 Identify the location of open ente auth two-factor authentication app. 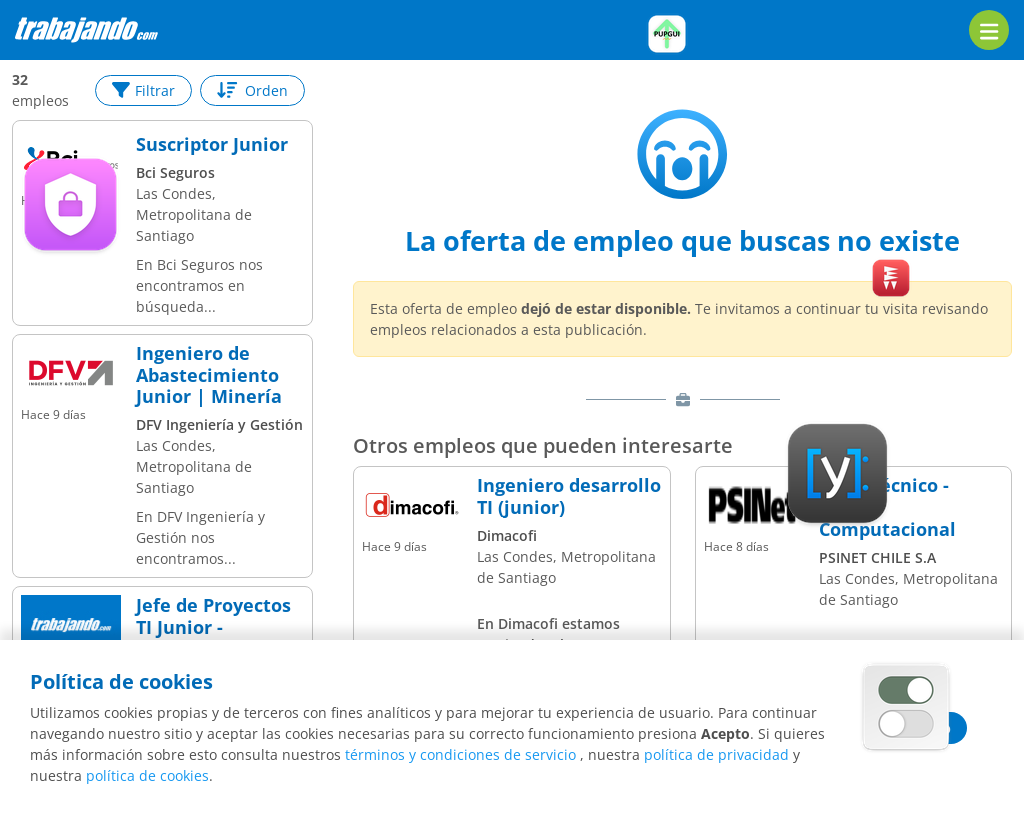
(70, 204).